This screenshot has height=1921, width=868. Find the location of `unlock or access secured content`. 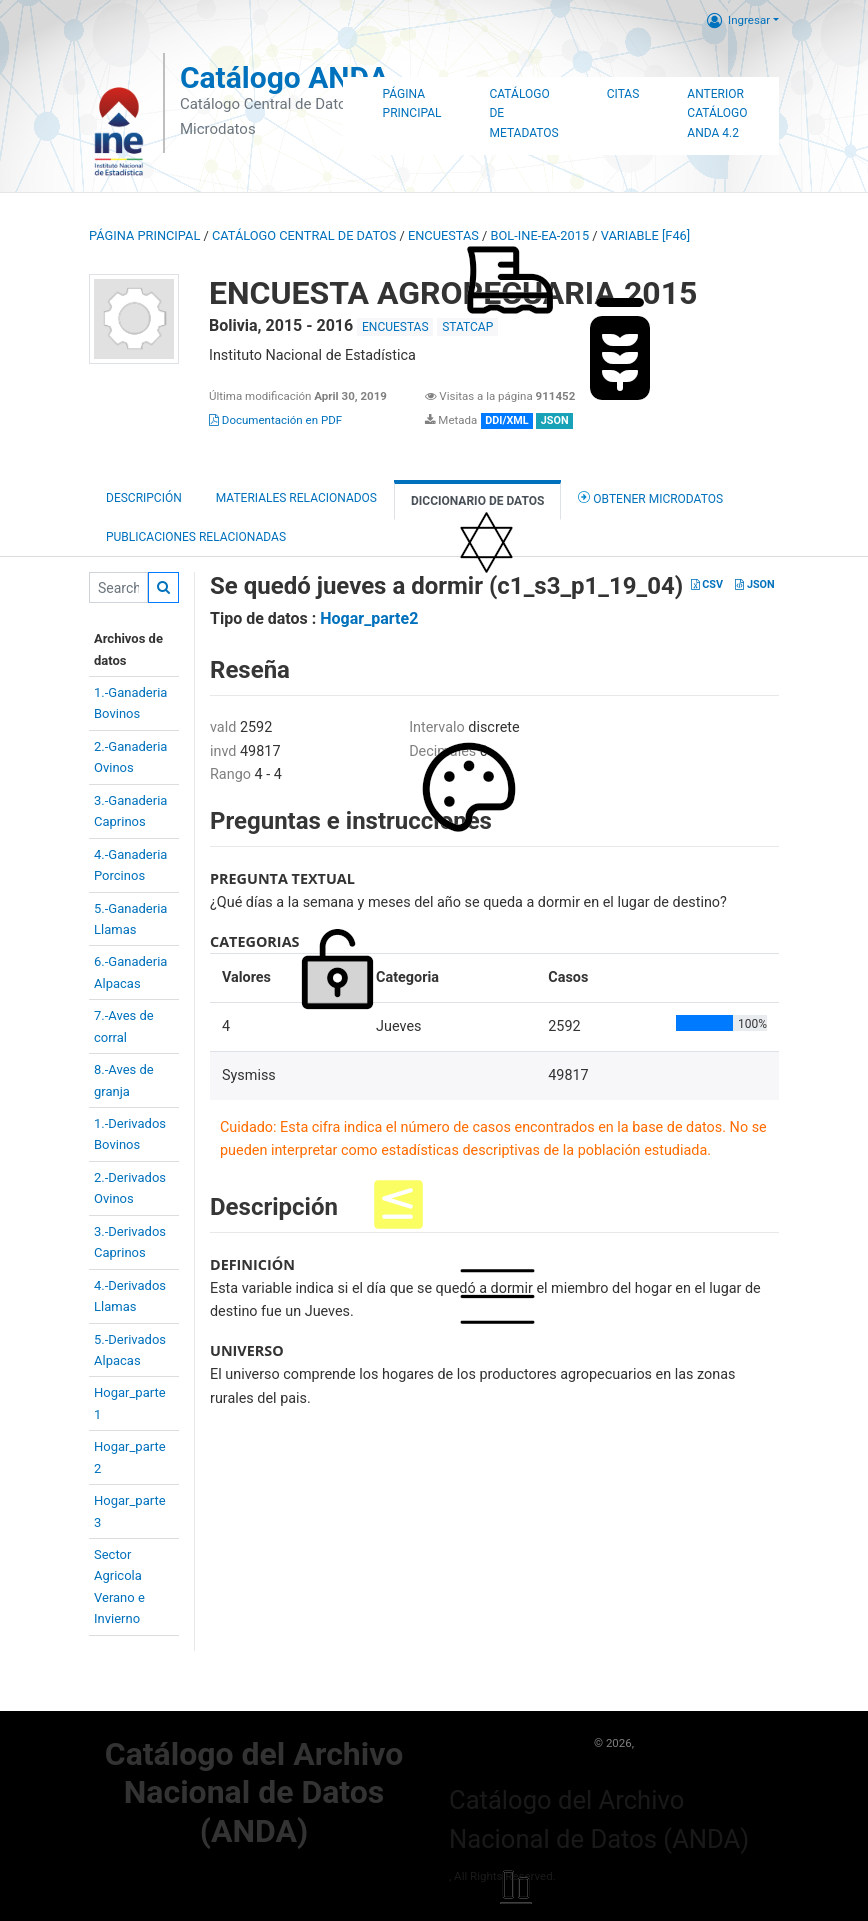

unlock or access secured content is located at coordinates (337, 973).